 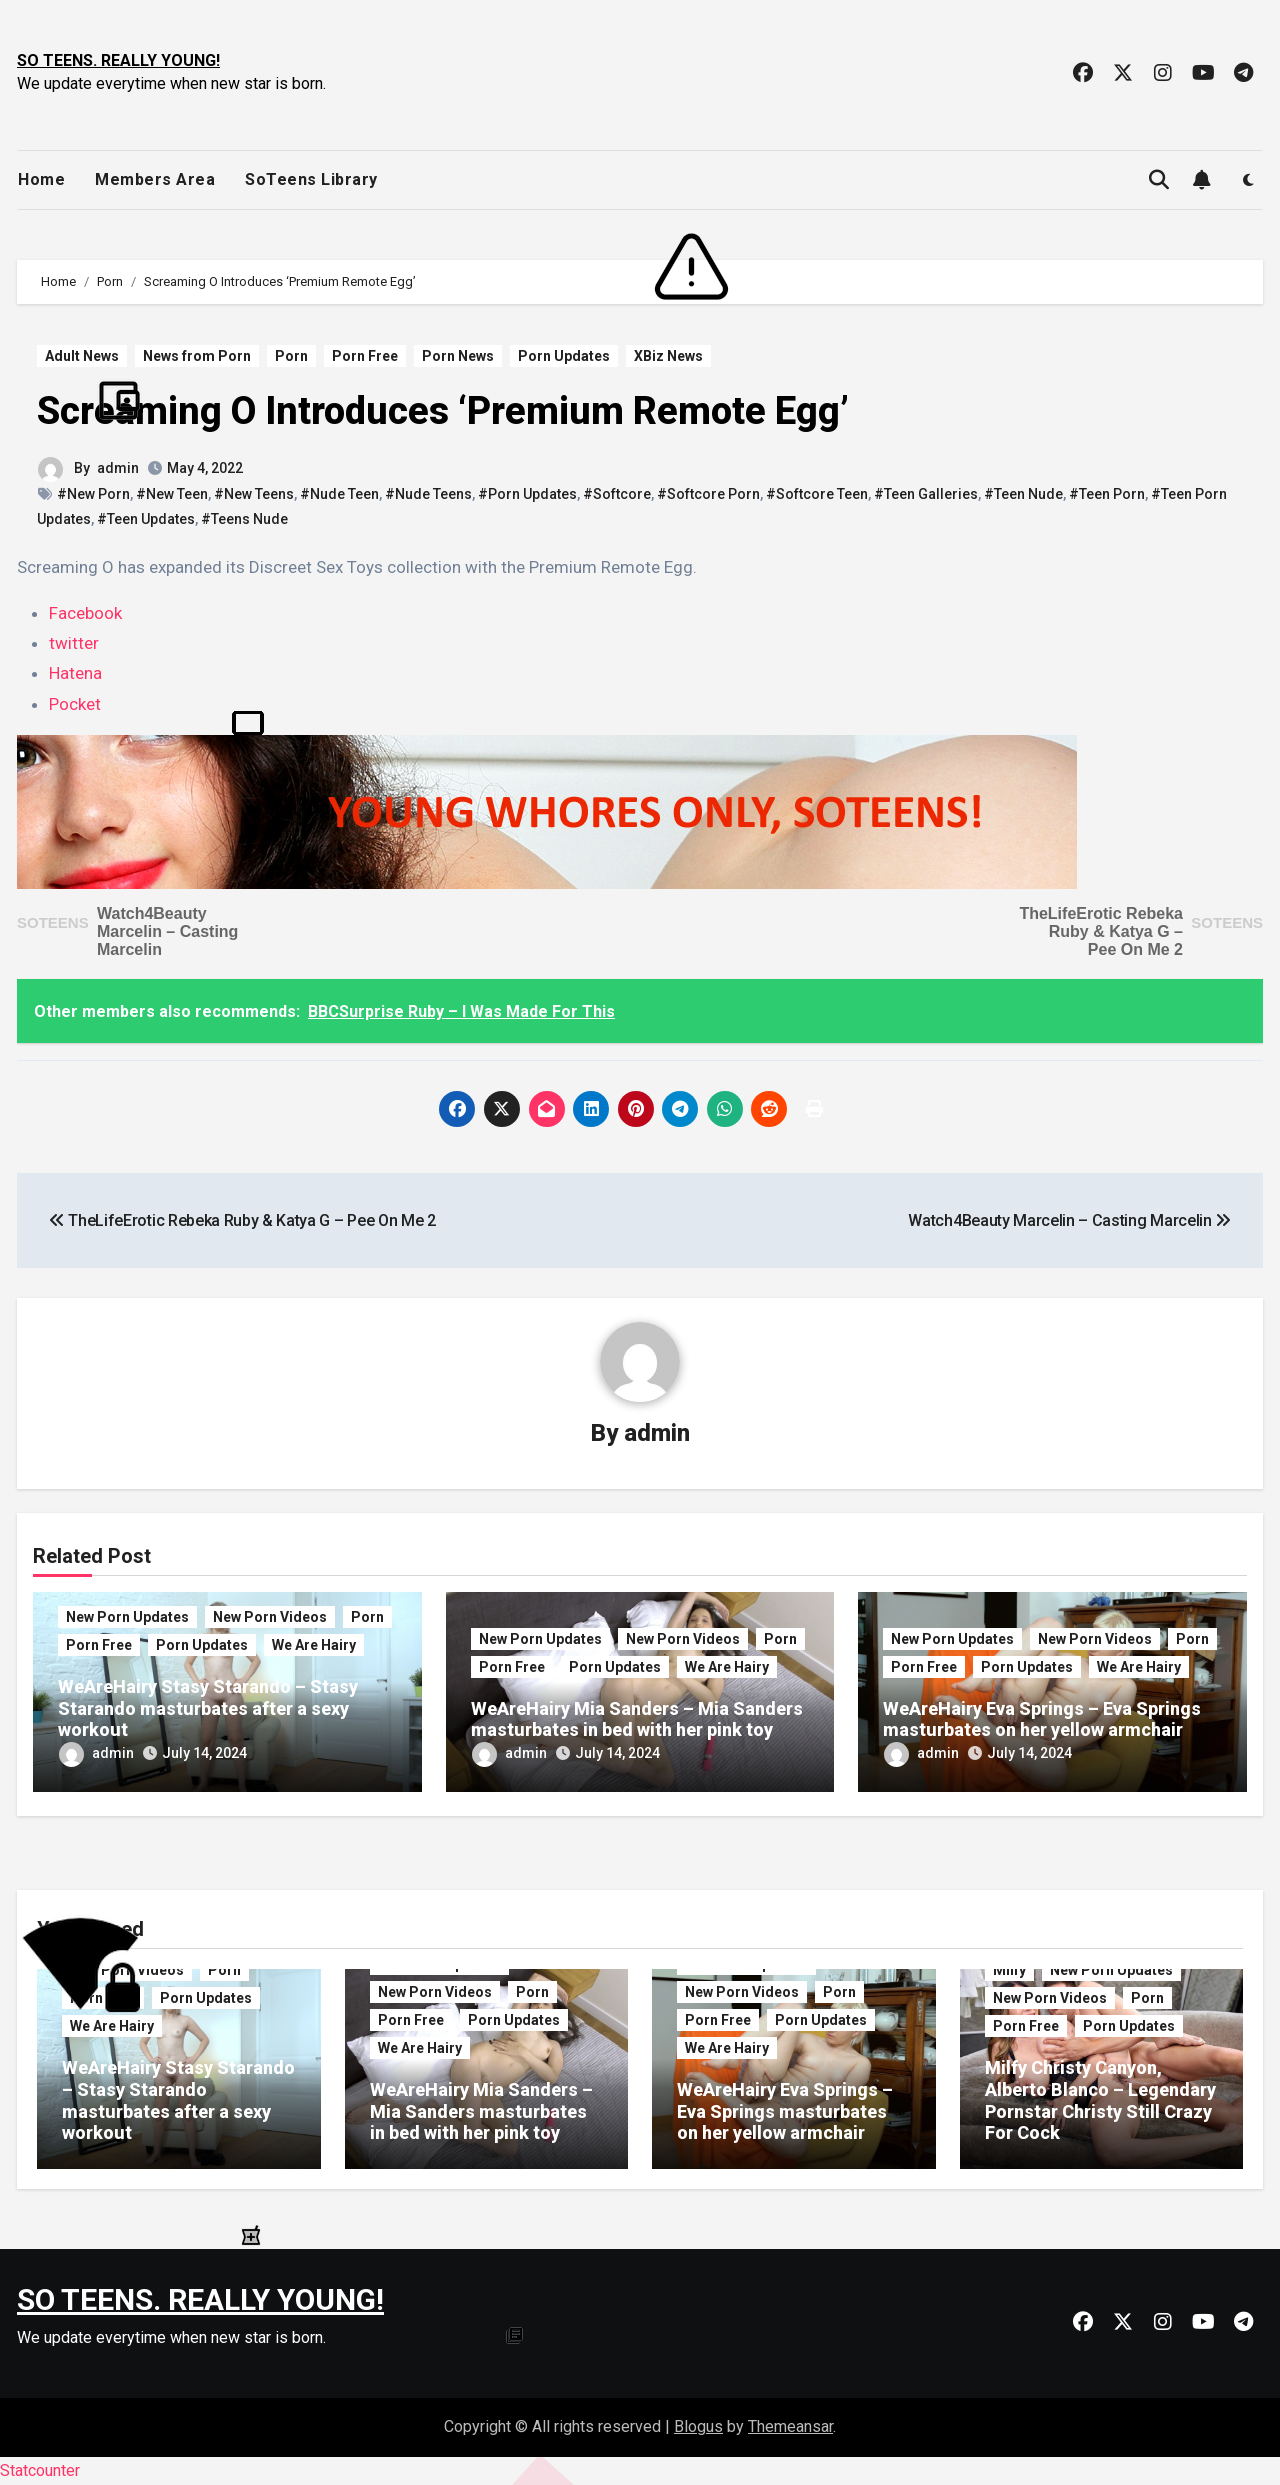 I want to click on access your wallet or payment methods, so click(x=118, y=400).